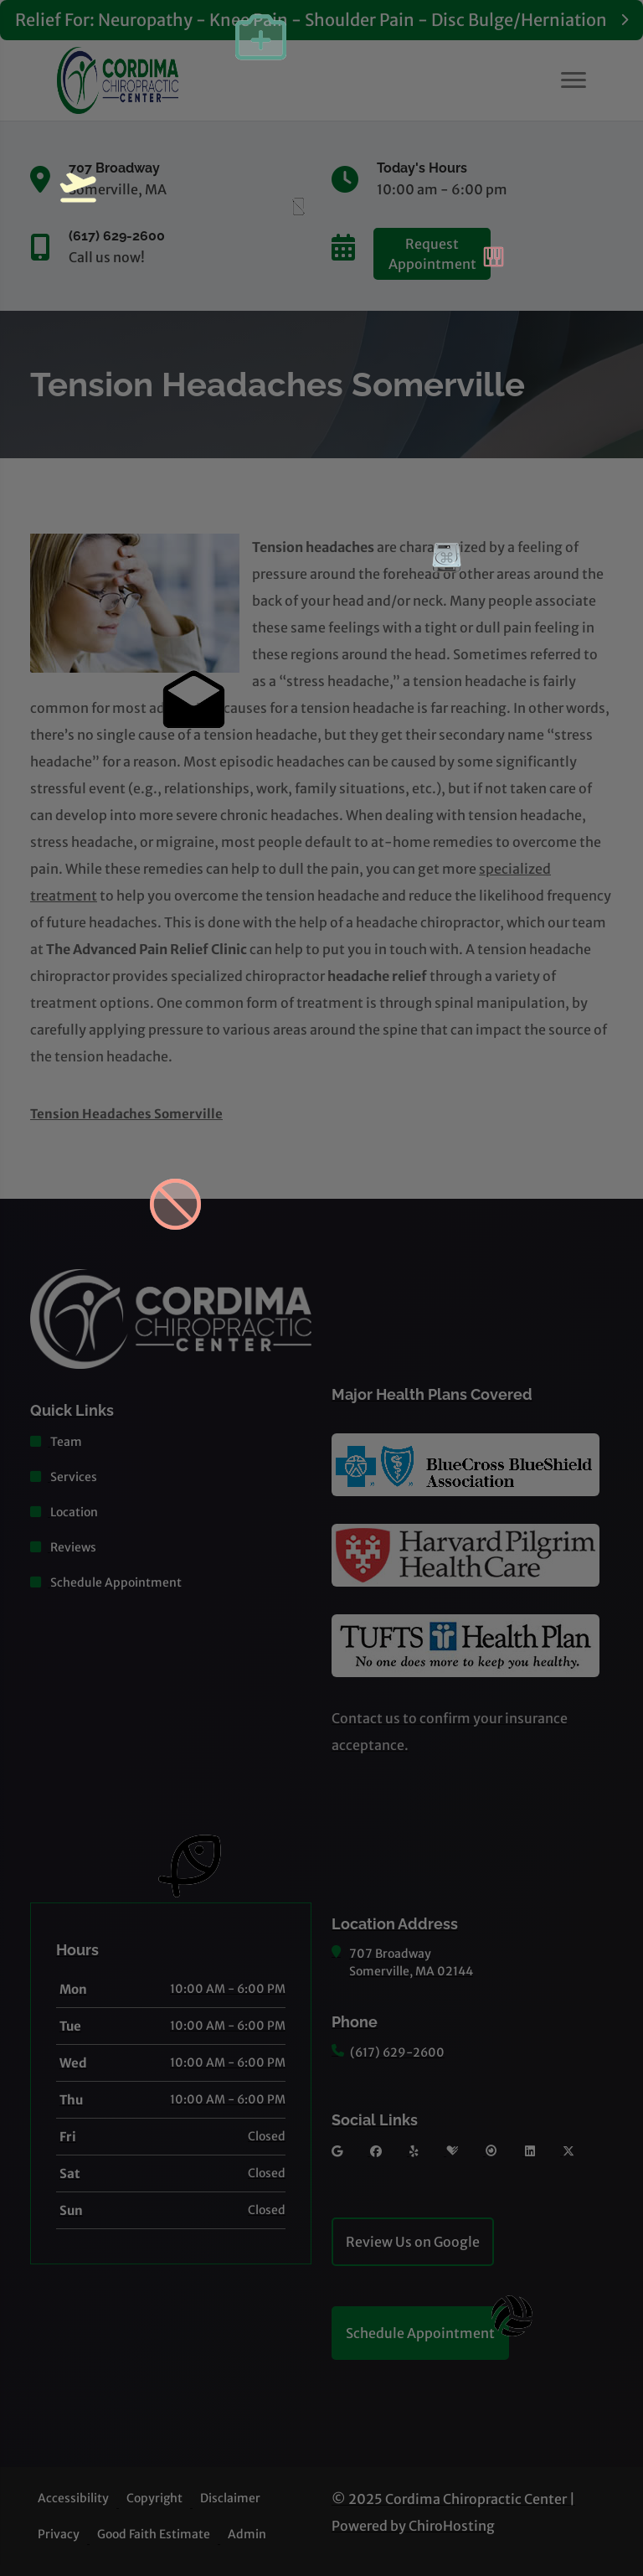 This screenshot has height=2576, width=643. What do you see at coordinates (446, 557) in the screenshot?
I see `access the root system drive` at bounding box center [446, 557].